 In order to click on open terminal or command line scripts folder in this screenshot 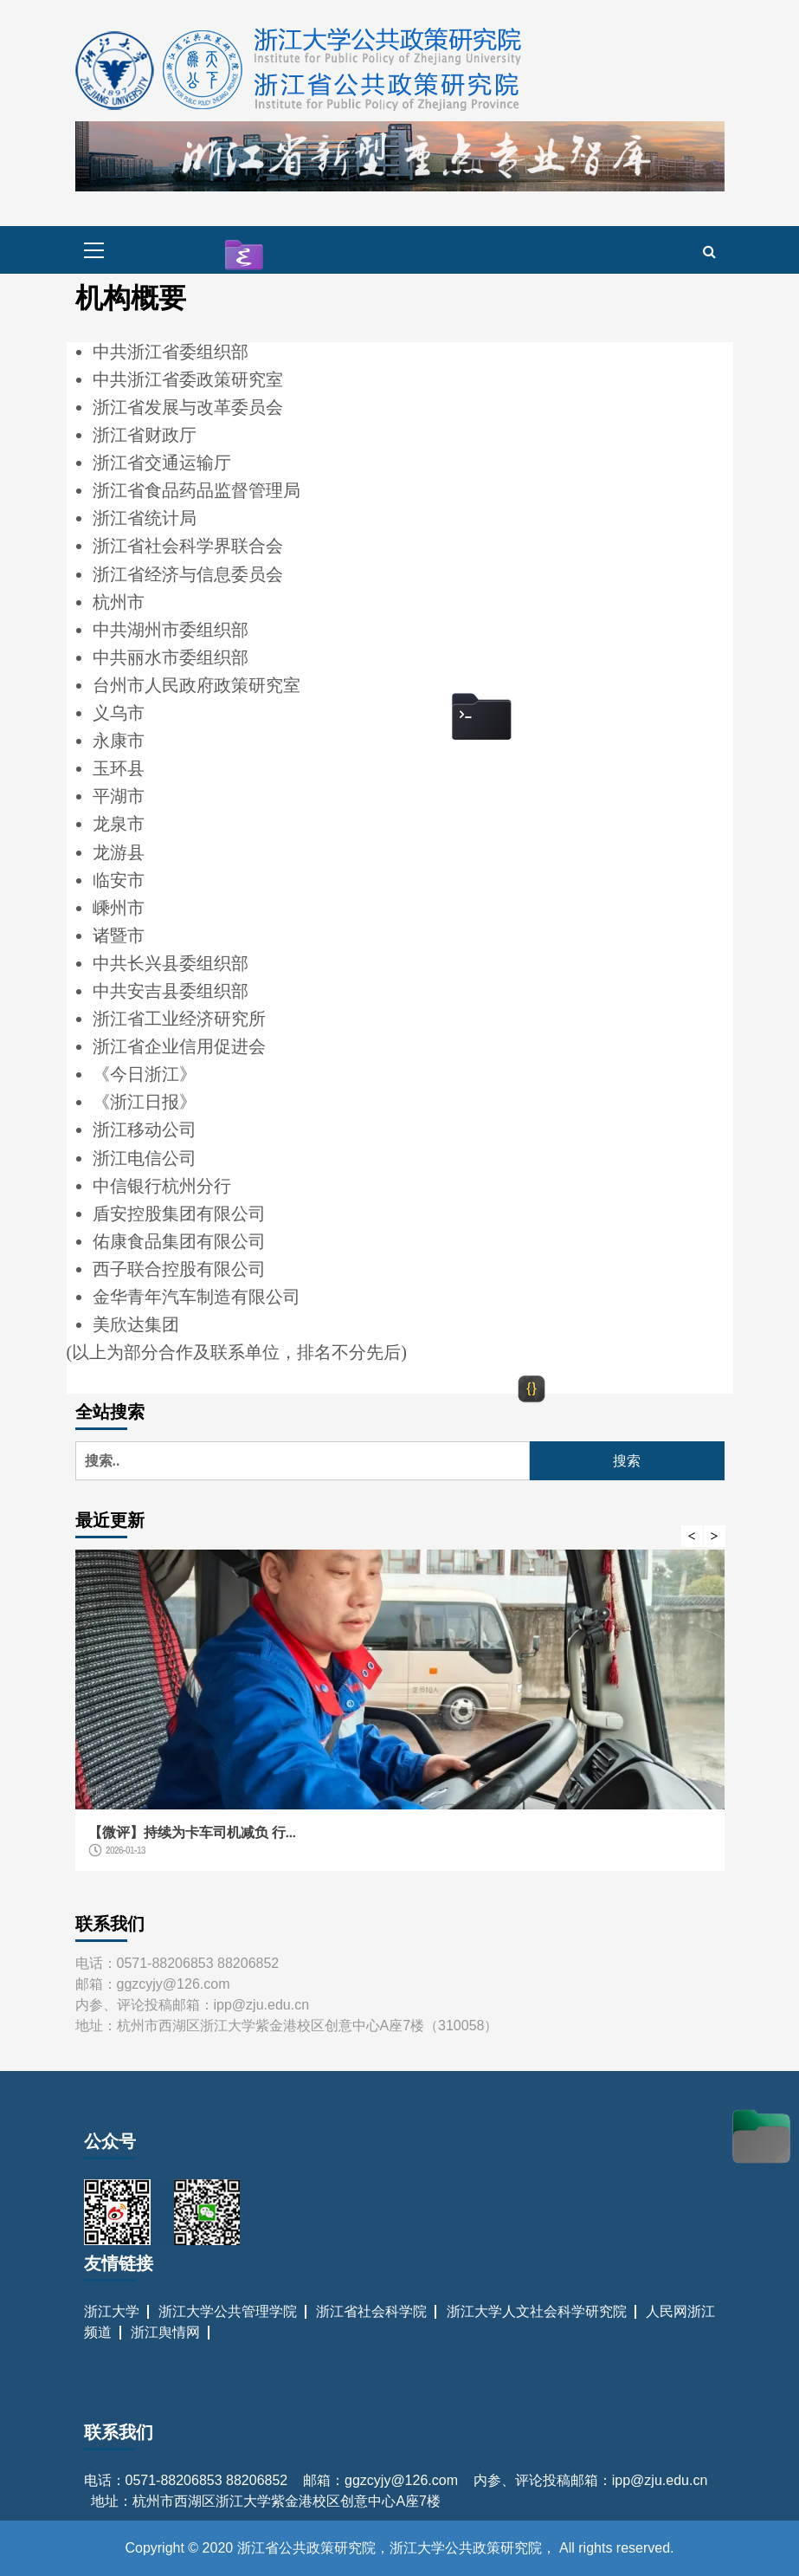, I will do `click(481, 718)`.